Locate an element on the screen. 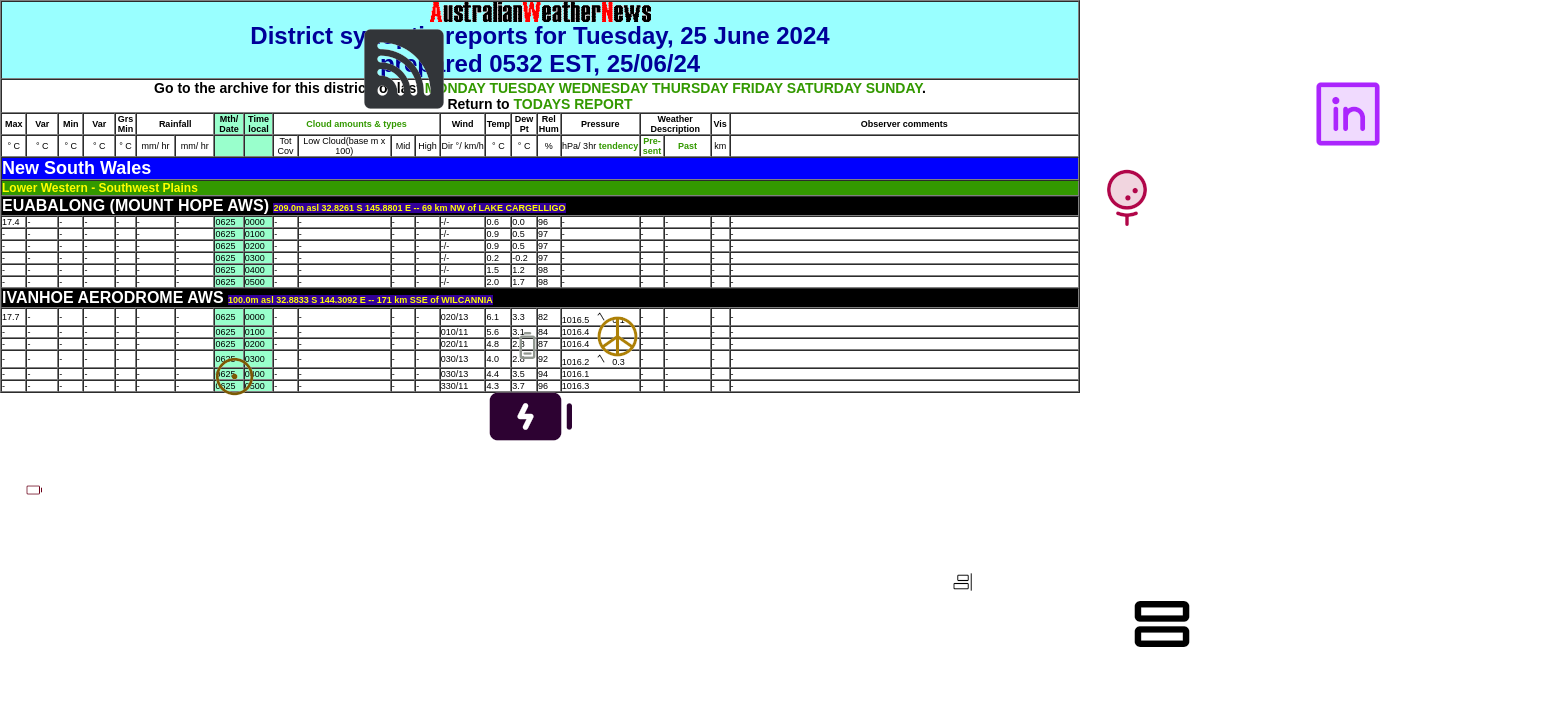  connect with LinkedIn is located at coordinates (1348, 114).